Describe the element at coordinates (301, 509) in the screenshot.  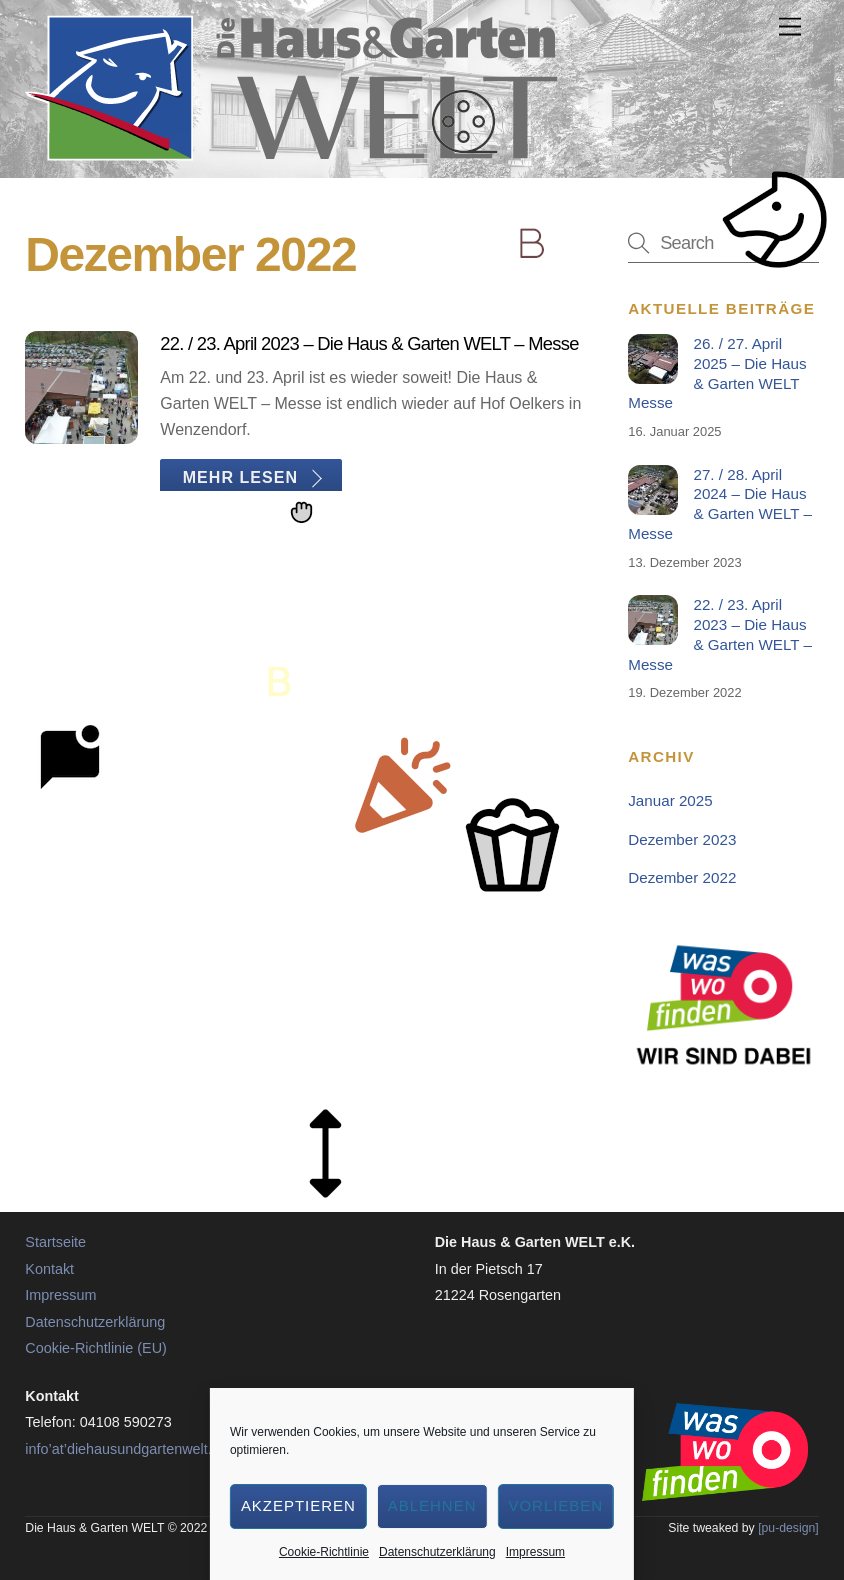
I see `drag to reposition an element` at that location.